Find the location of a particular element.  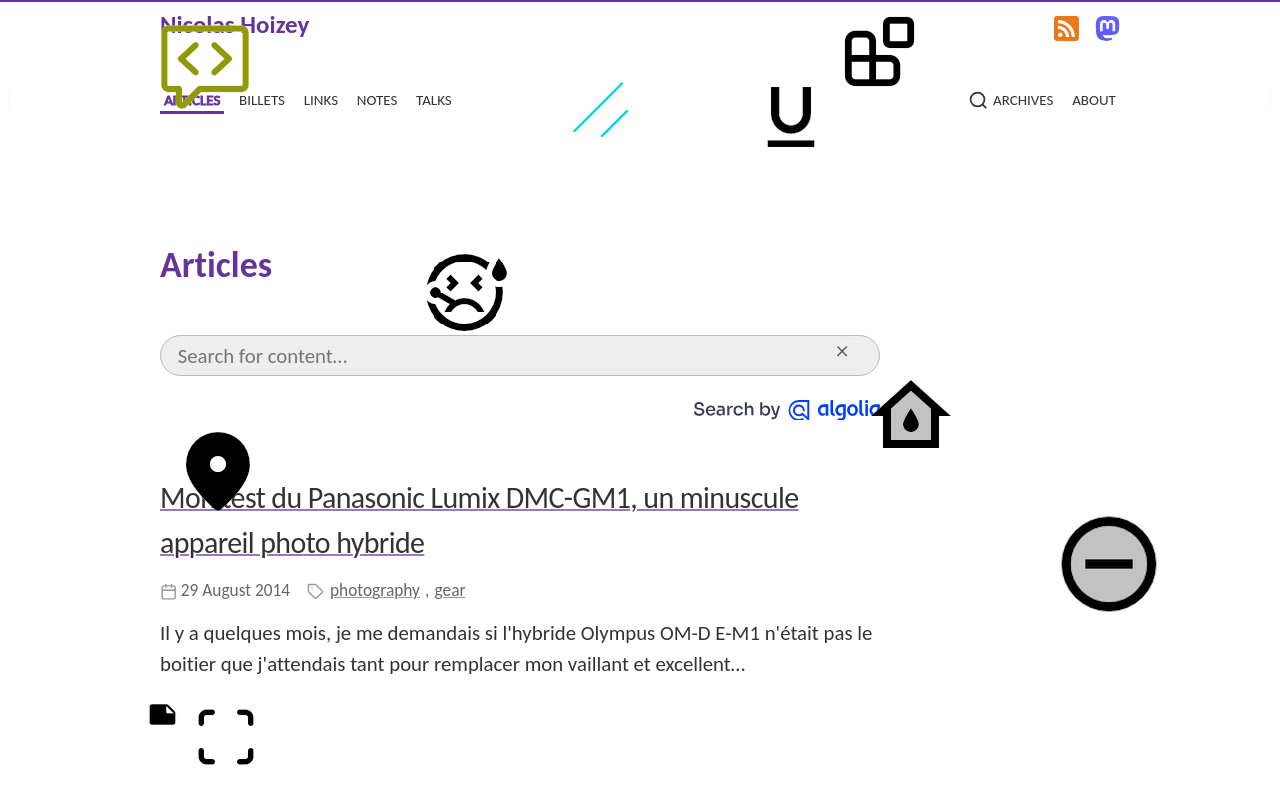

report water damage to a property is located at coordinates (911, 416).